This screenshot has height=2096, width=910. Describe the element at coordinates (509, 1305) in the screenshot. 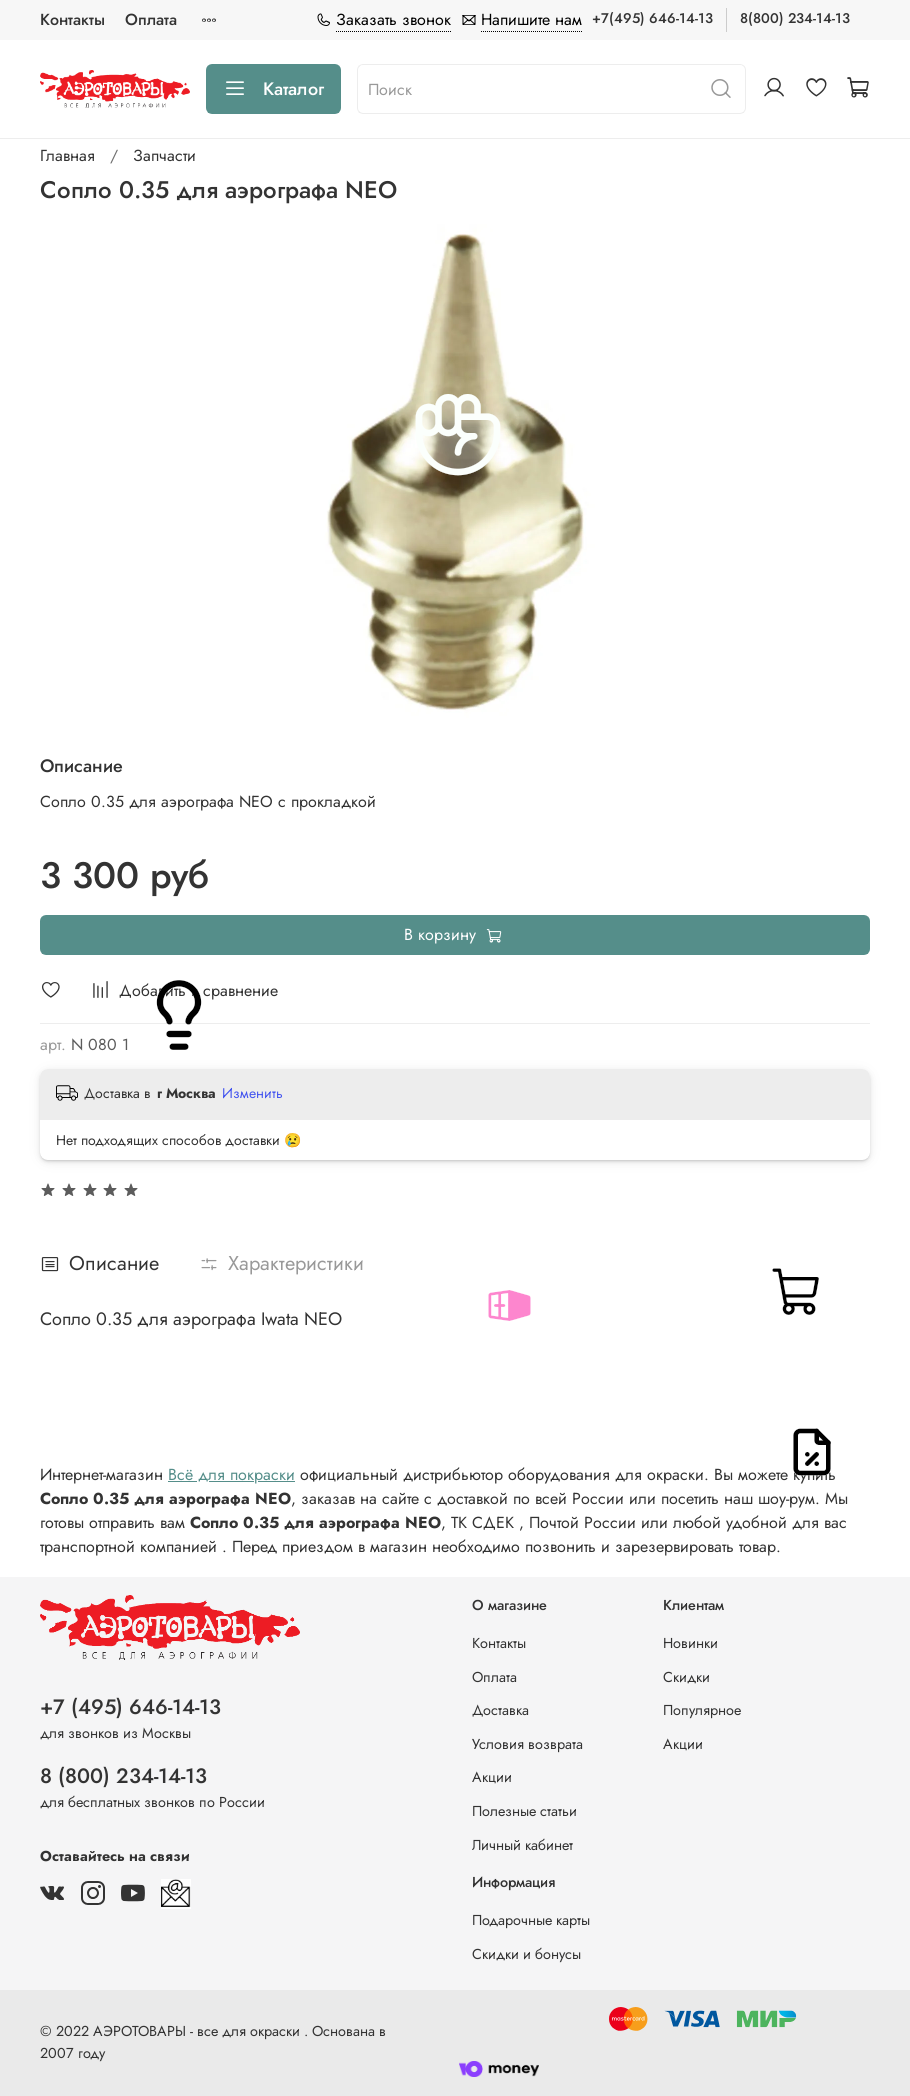

I see `view shipping or freight details` at that location.